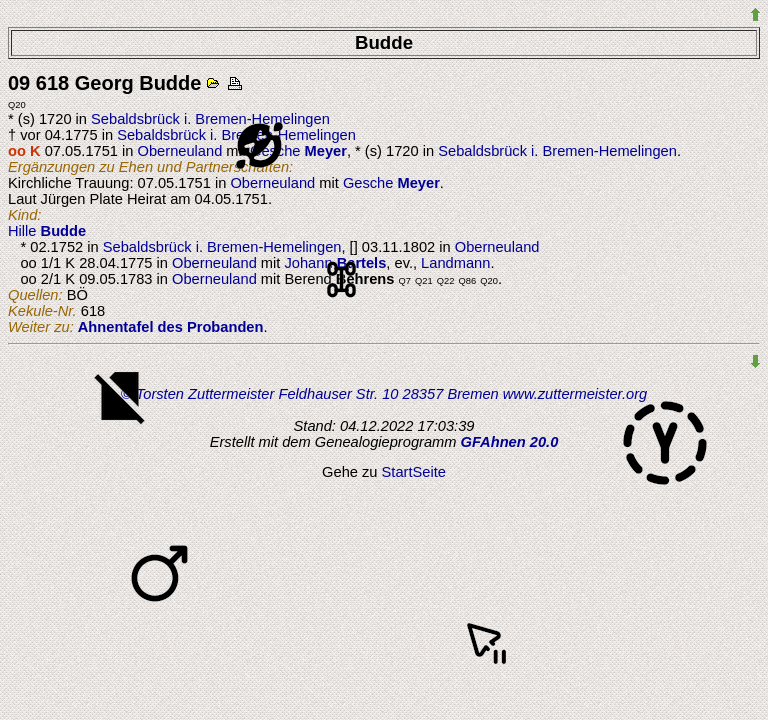  I want to click on select 4WD or all-wheel drive mode, so click(341, 279).